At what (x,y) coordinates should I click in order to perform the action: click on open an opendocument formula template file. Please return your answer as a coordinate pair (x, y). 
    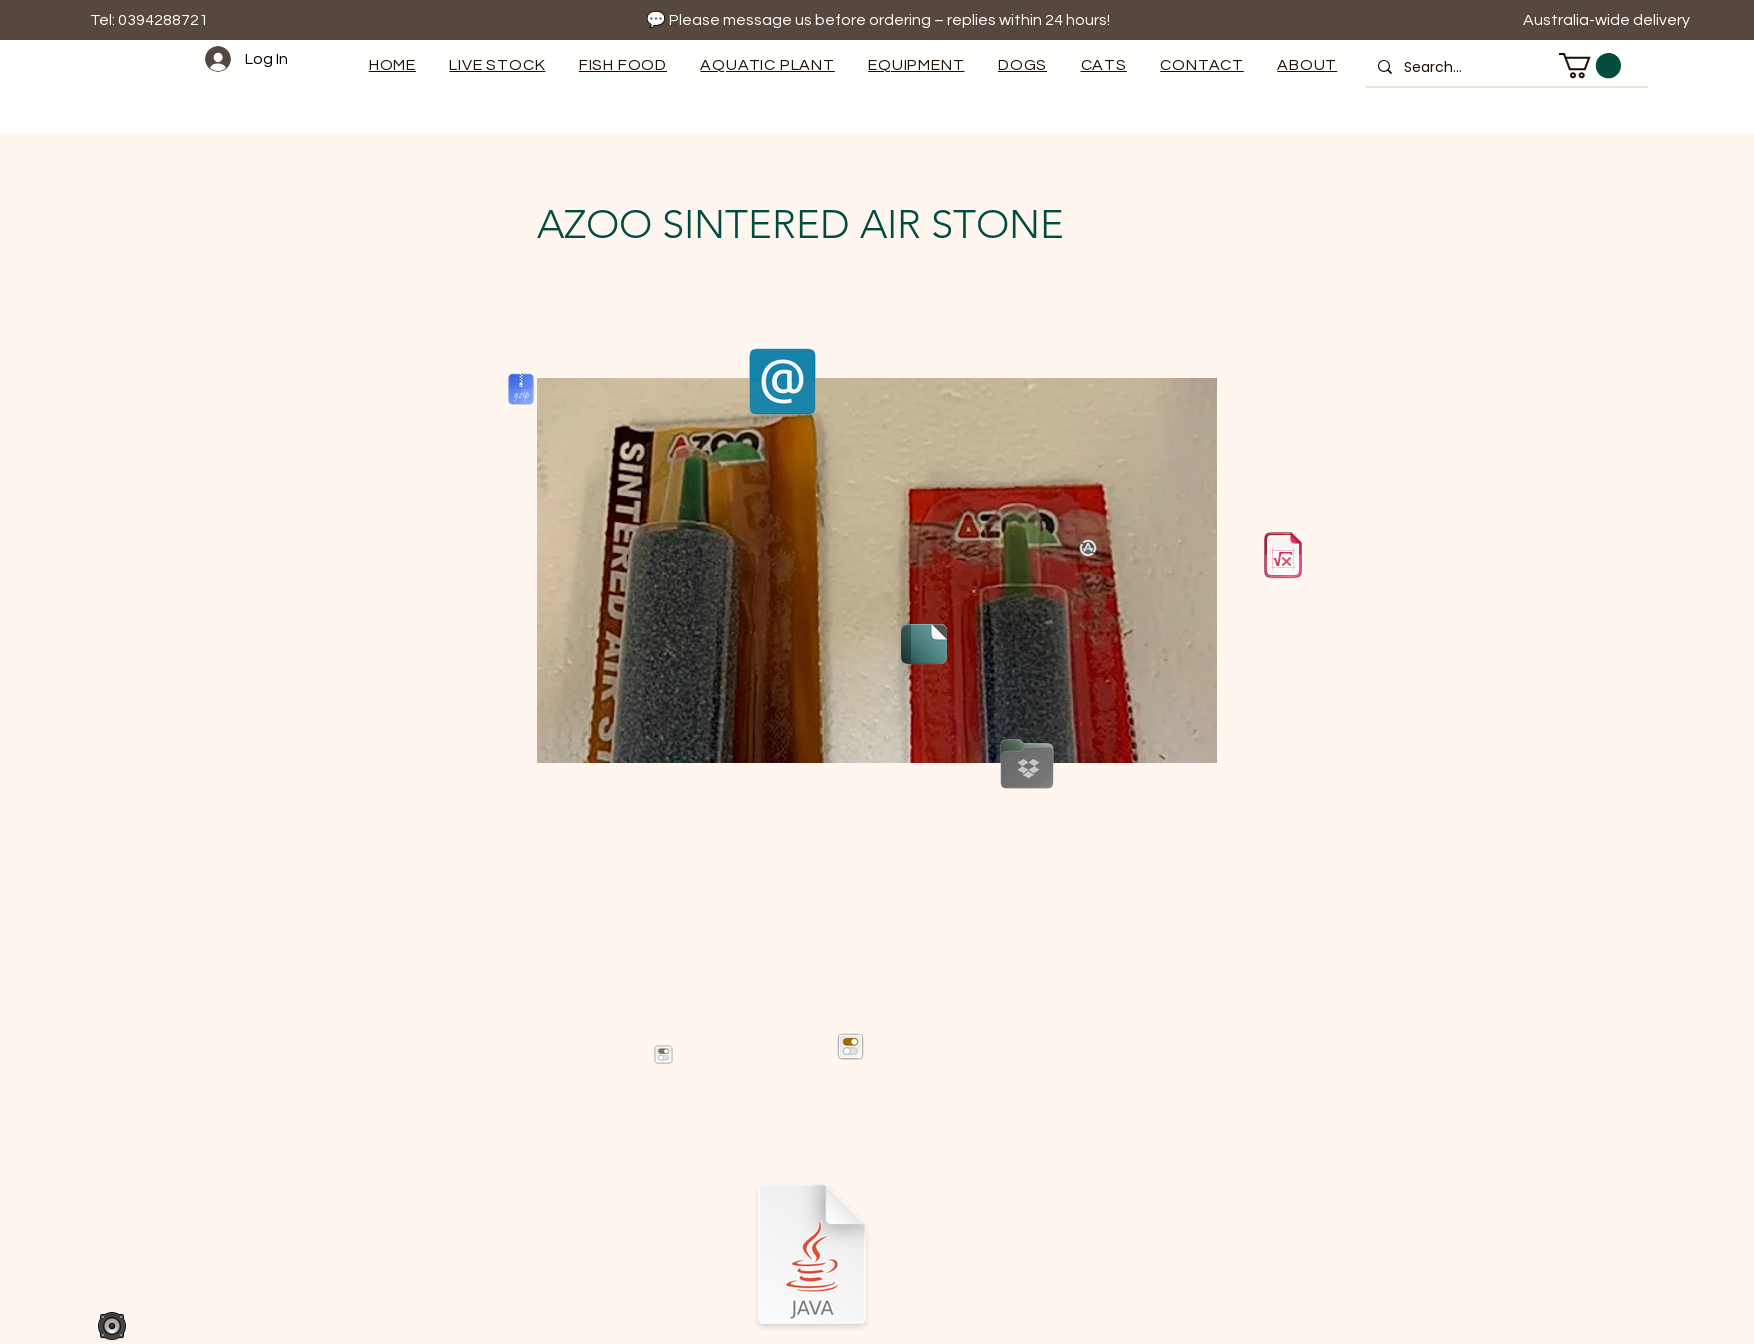
    Looking at the image, I should click on (1283, 555).